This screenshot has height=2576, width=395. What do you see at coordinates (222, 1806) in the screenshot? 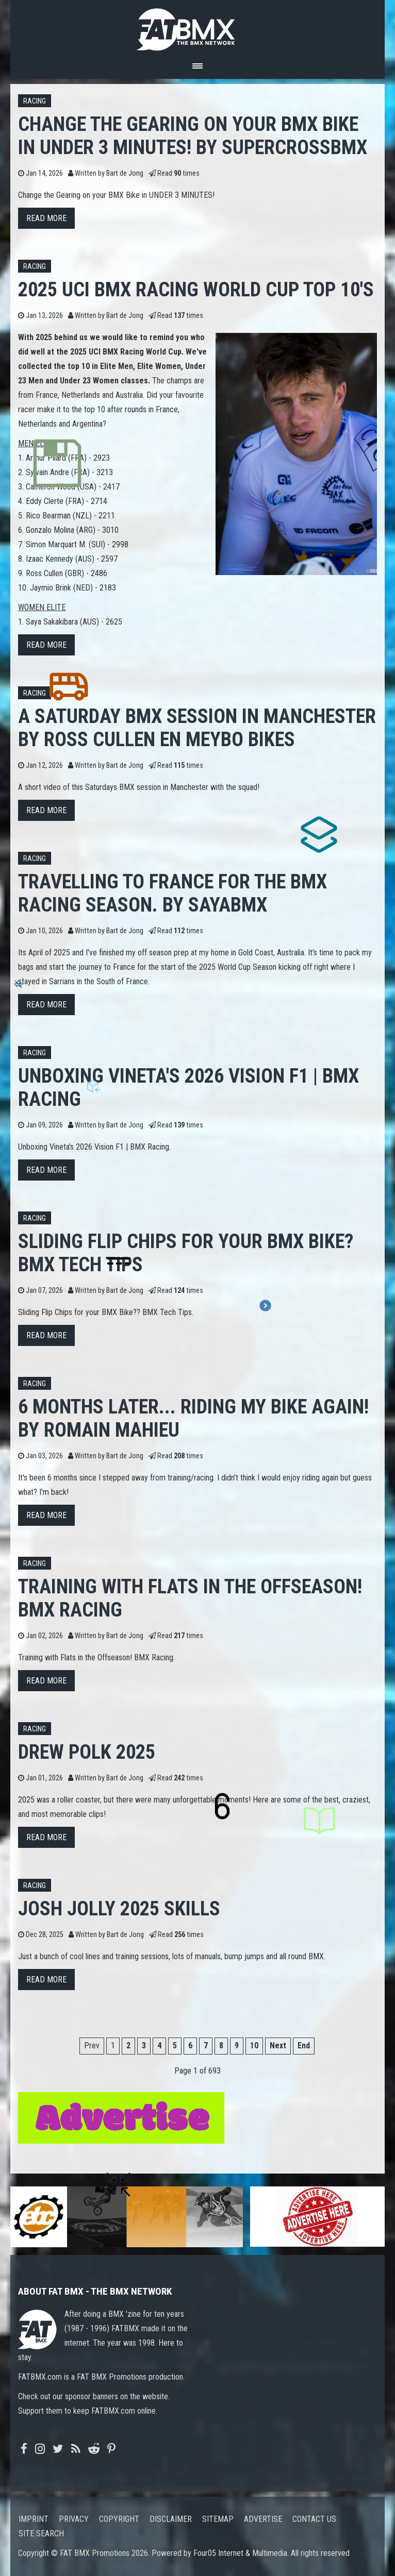
I see `indicates step 6 in a multi-step process` at bounding box center [222, 1806].